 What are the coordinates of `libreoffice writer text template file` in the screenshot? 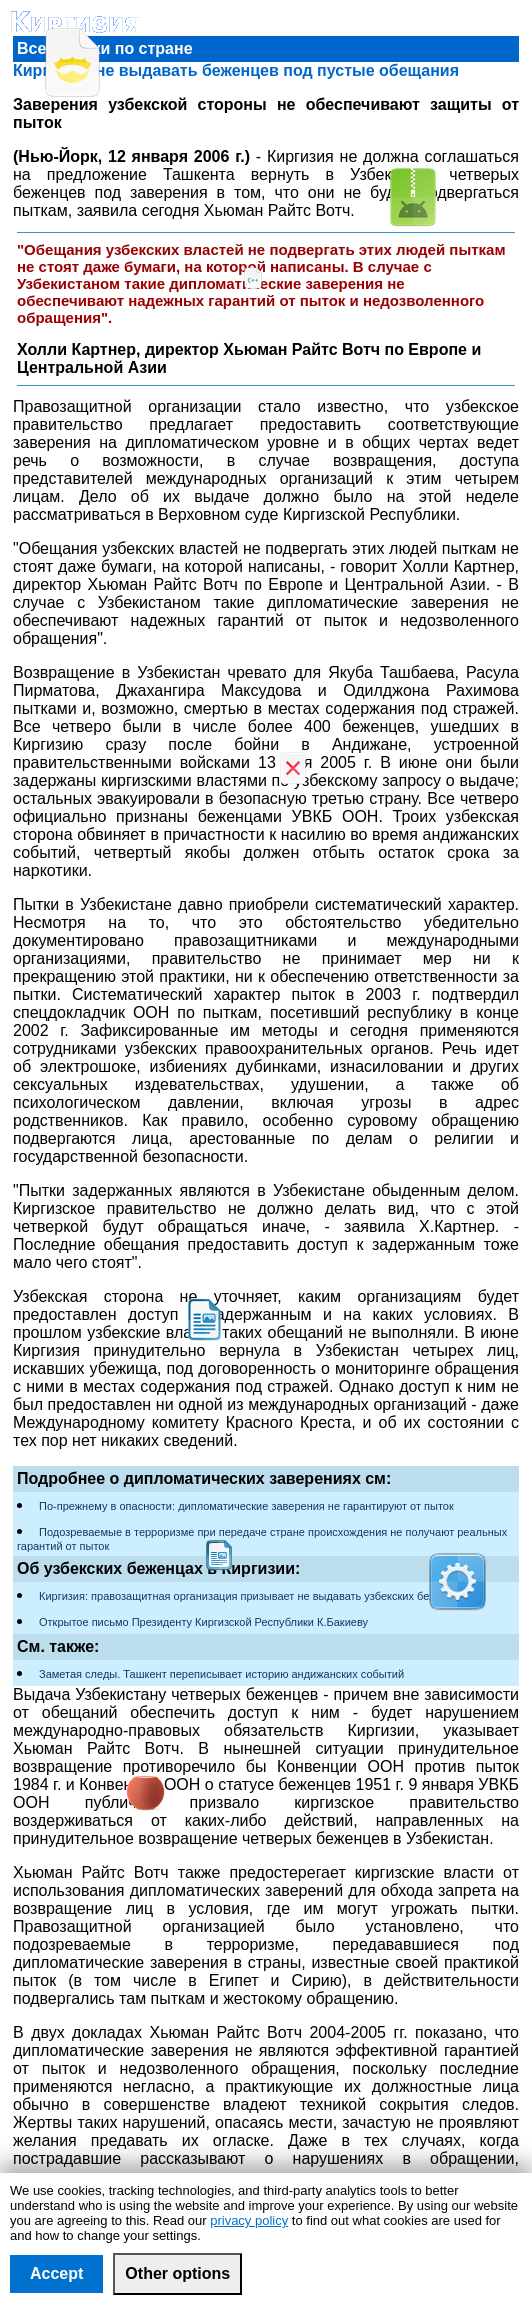 It's located at (219, 1555).